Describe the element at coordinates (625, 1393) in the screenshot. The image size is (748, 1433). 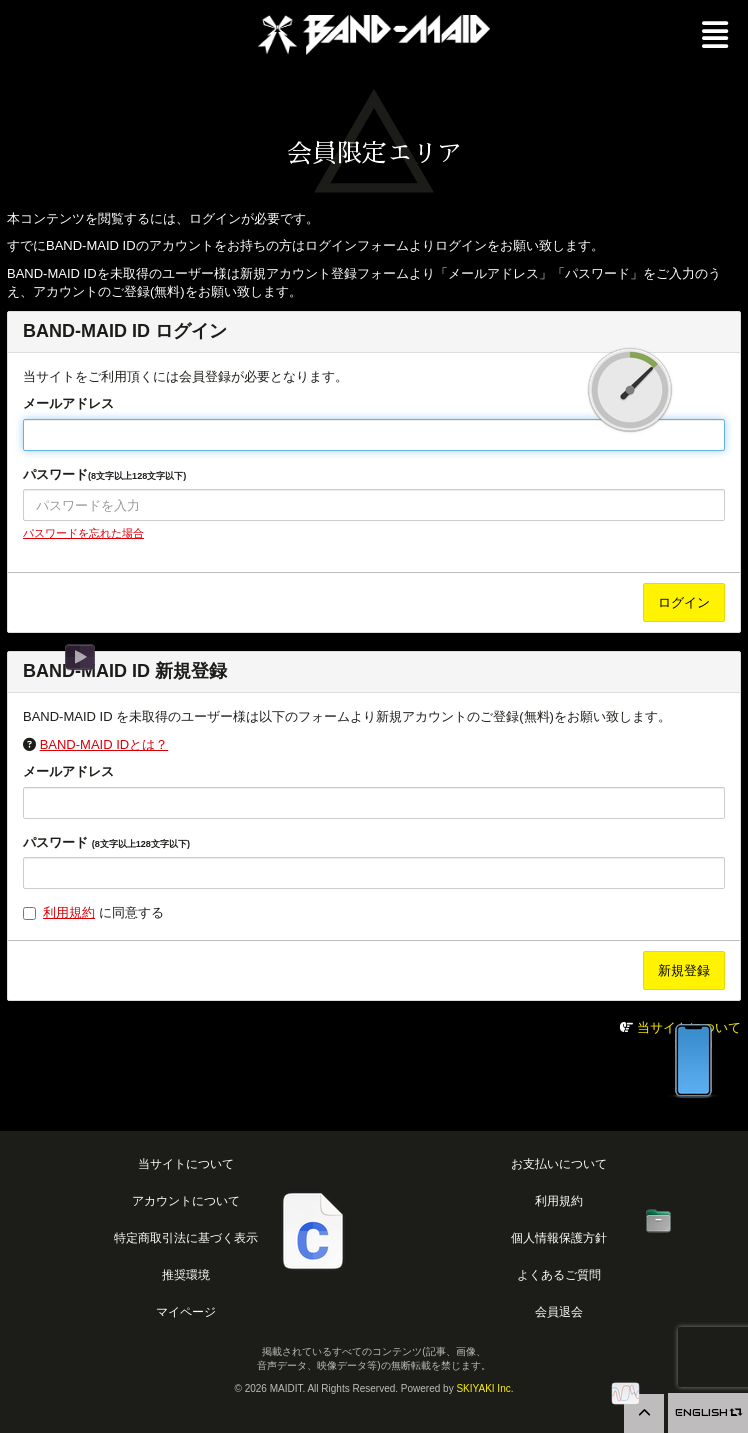
I see `open power statistics application` at that location.